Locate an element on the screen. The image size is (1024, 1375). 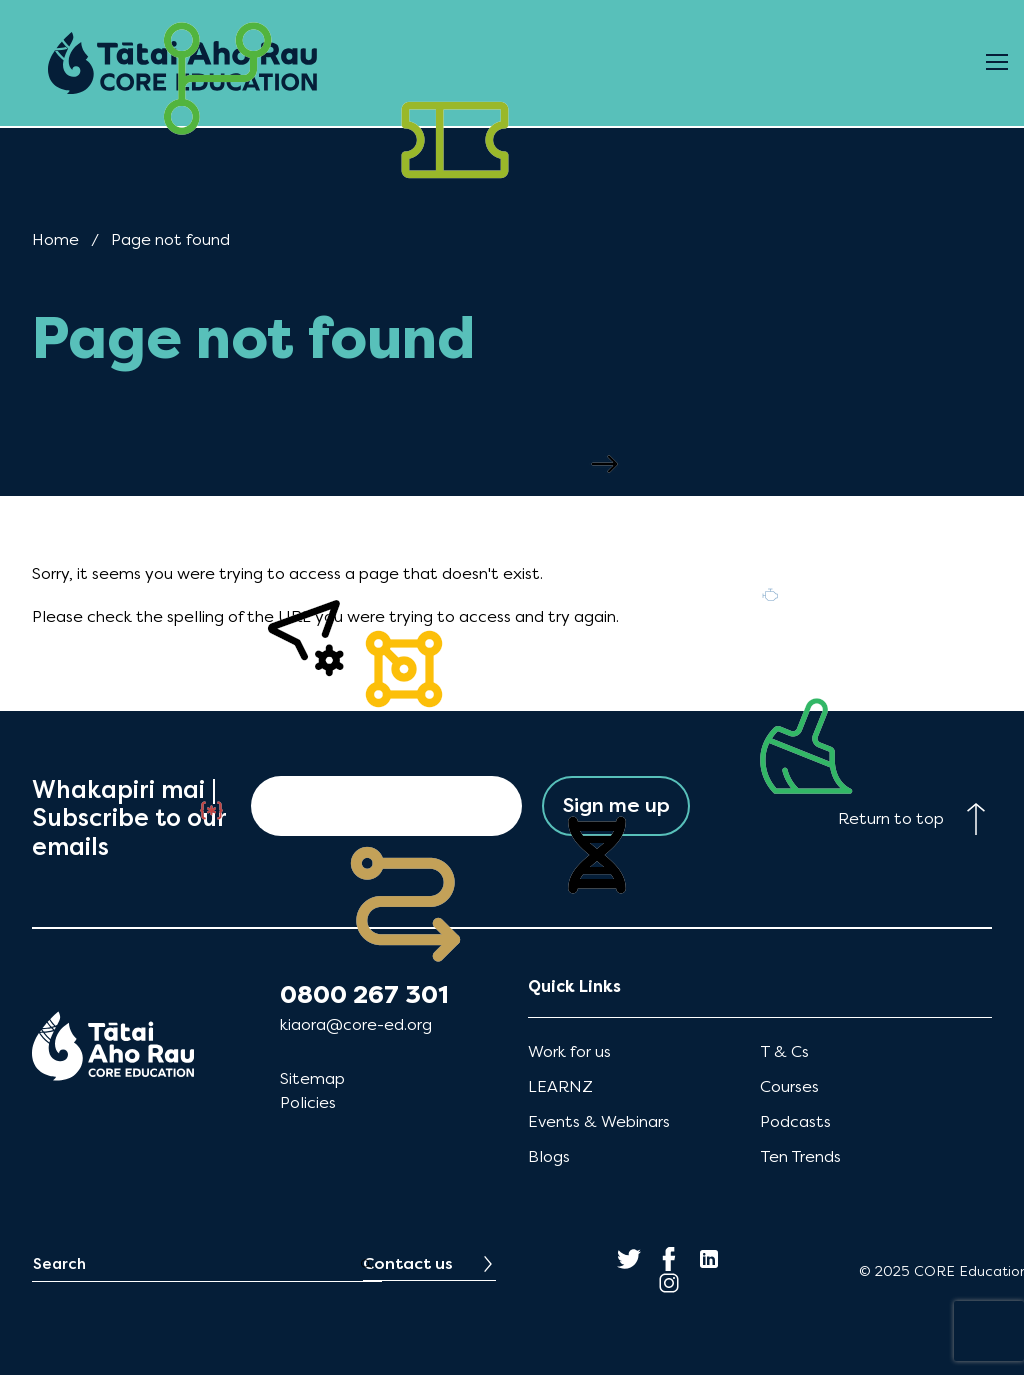
access genetics or DNA-related features is located at coordinates (597, 855).